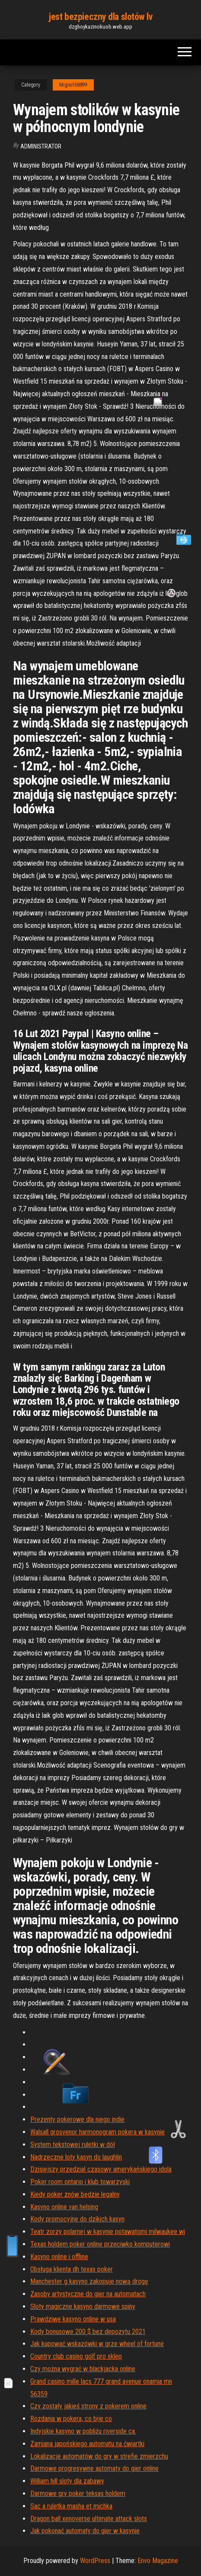  I want to click on cut selected content to clipboard, so click(178, 2129).